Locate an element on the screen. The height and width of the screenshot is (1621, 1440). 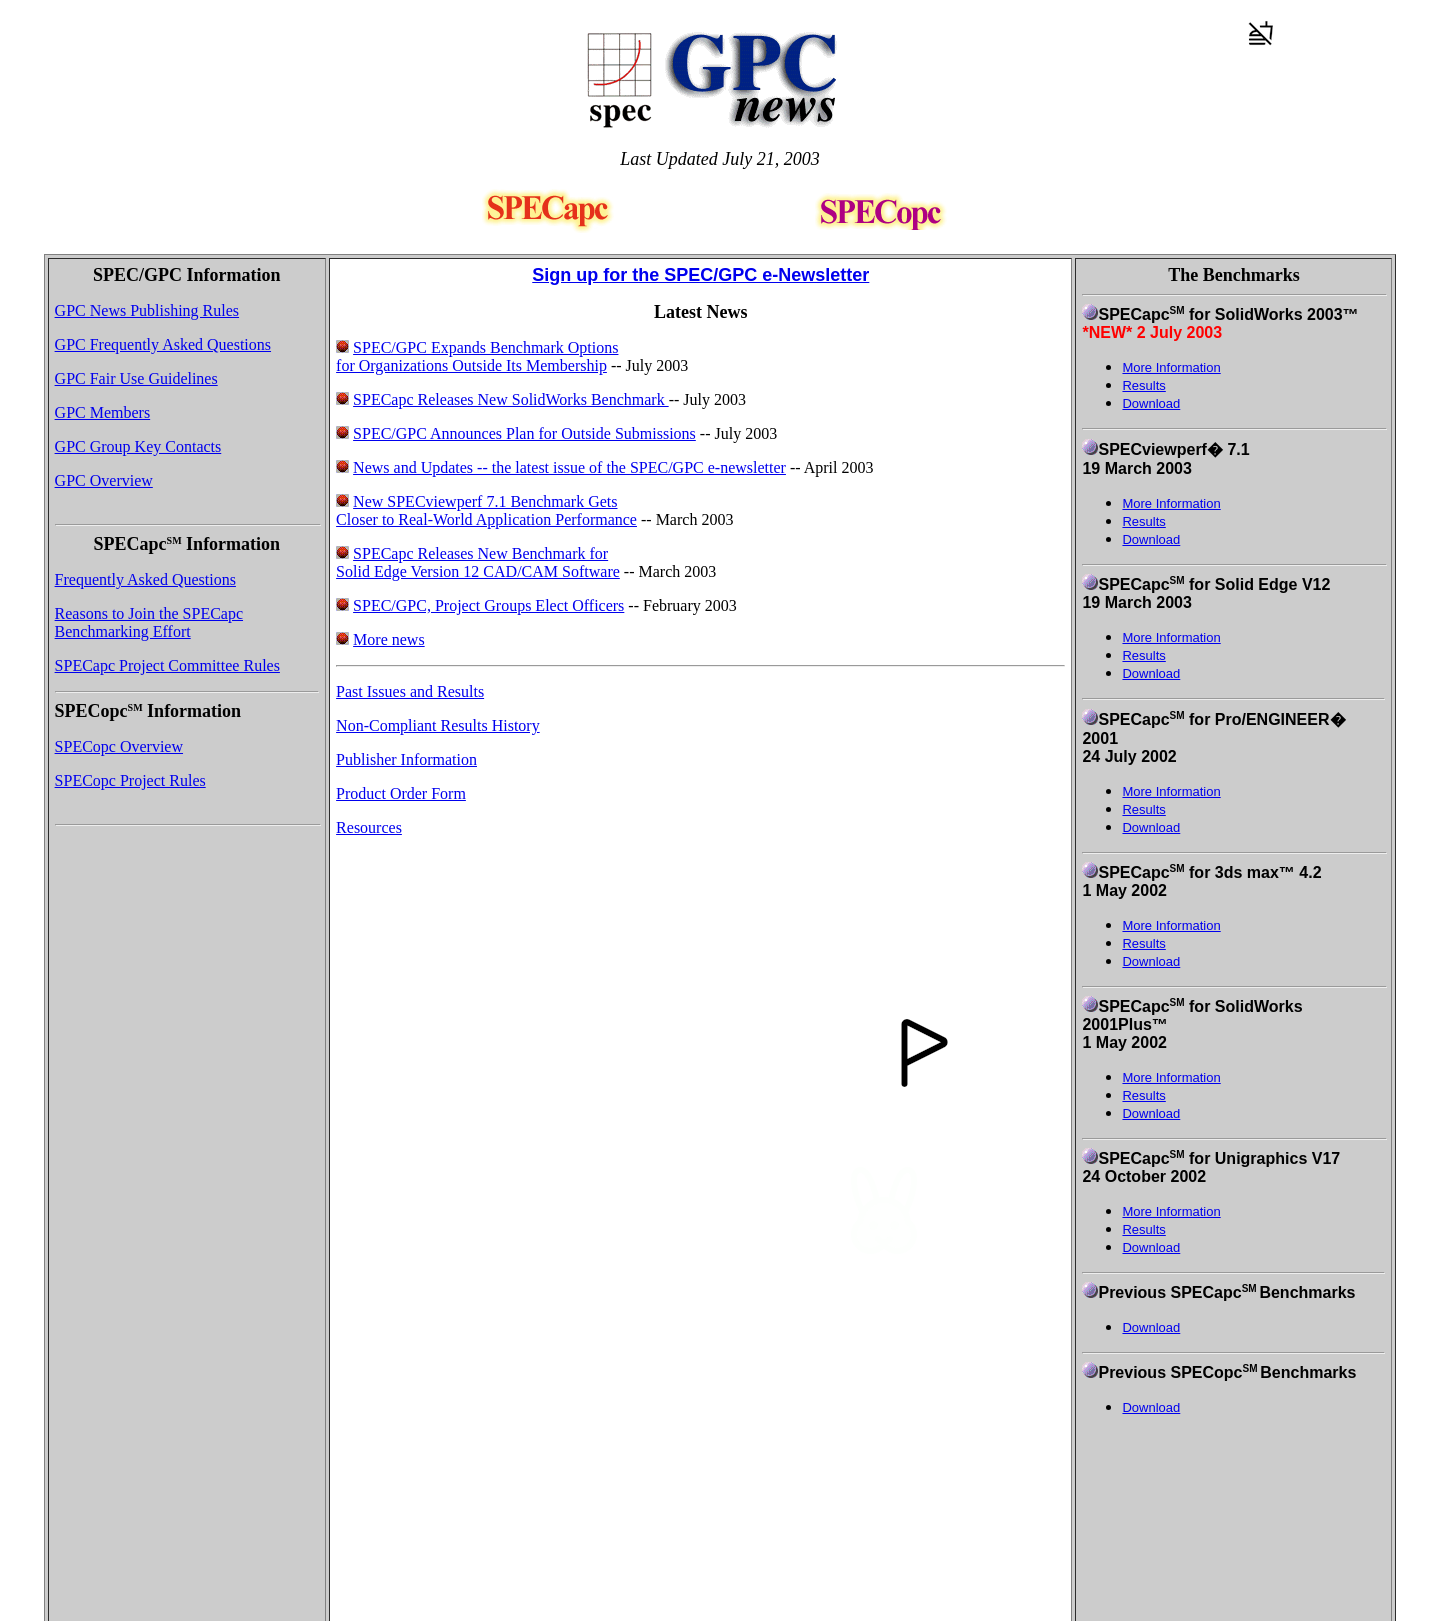
access pet or animal-related features is located at coordinates (884, 1212).